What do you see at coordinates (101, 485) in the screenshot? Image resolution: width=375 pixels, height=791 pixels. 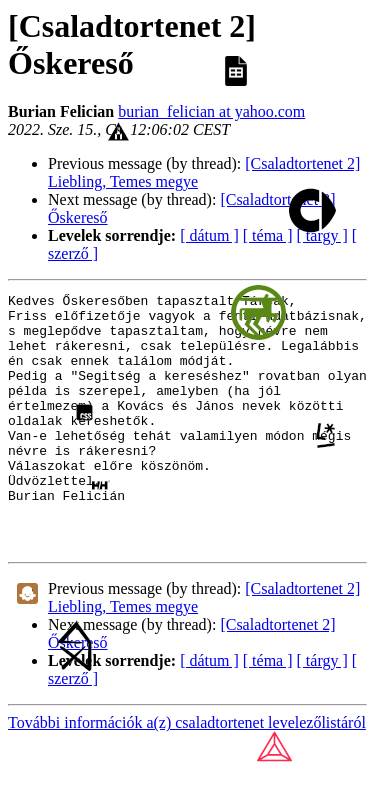 I see `visit the Helly Hansen website` at bounding box center [101, 485].